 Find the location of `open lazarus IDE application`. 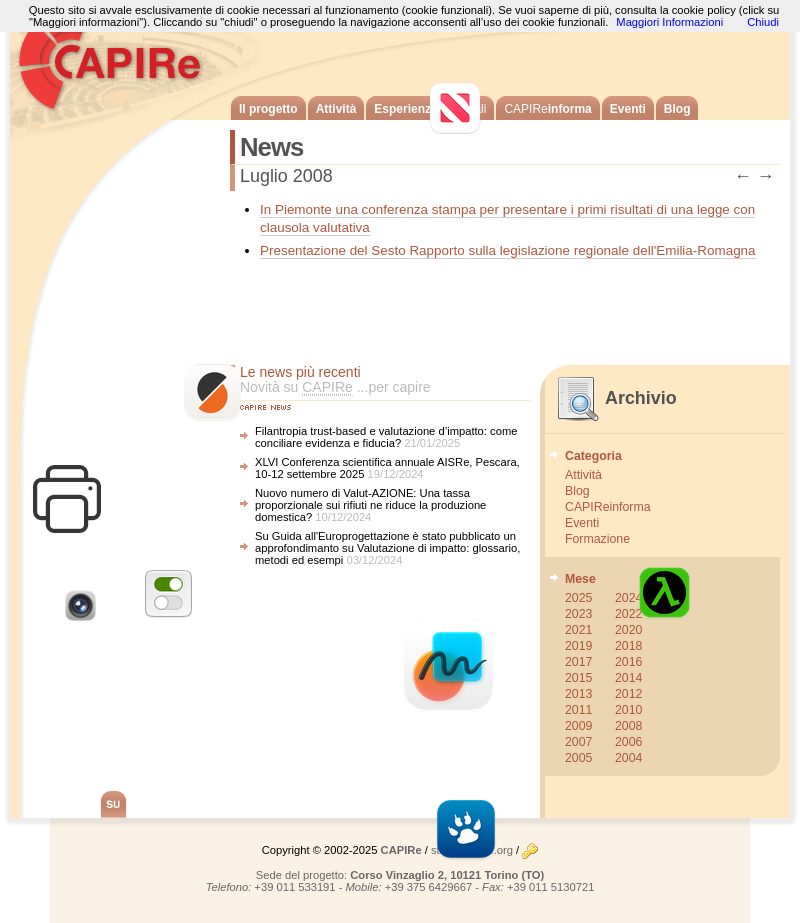

open lazarus IDE application is located at coordinates (466, 829).